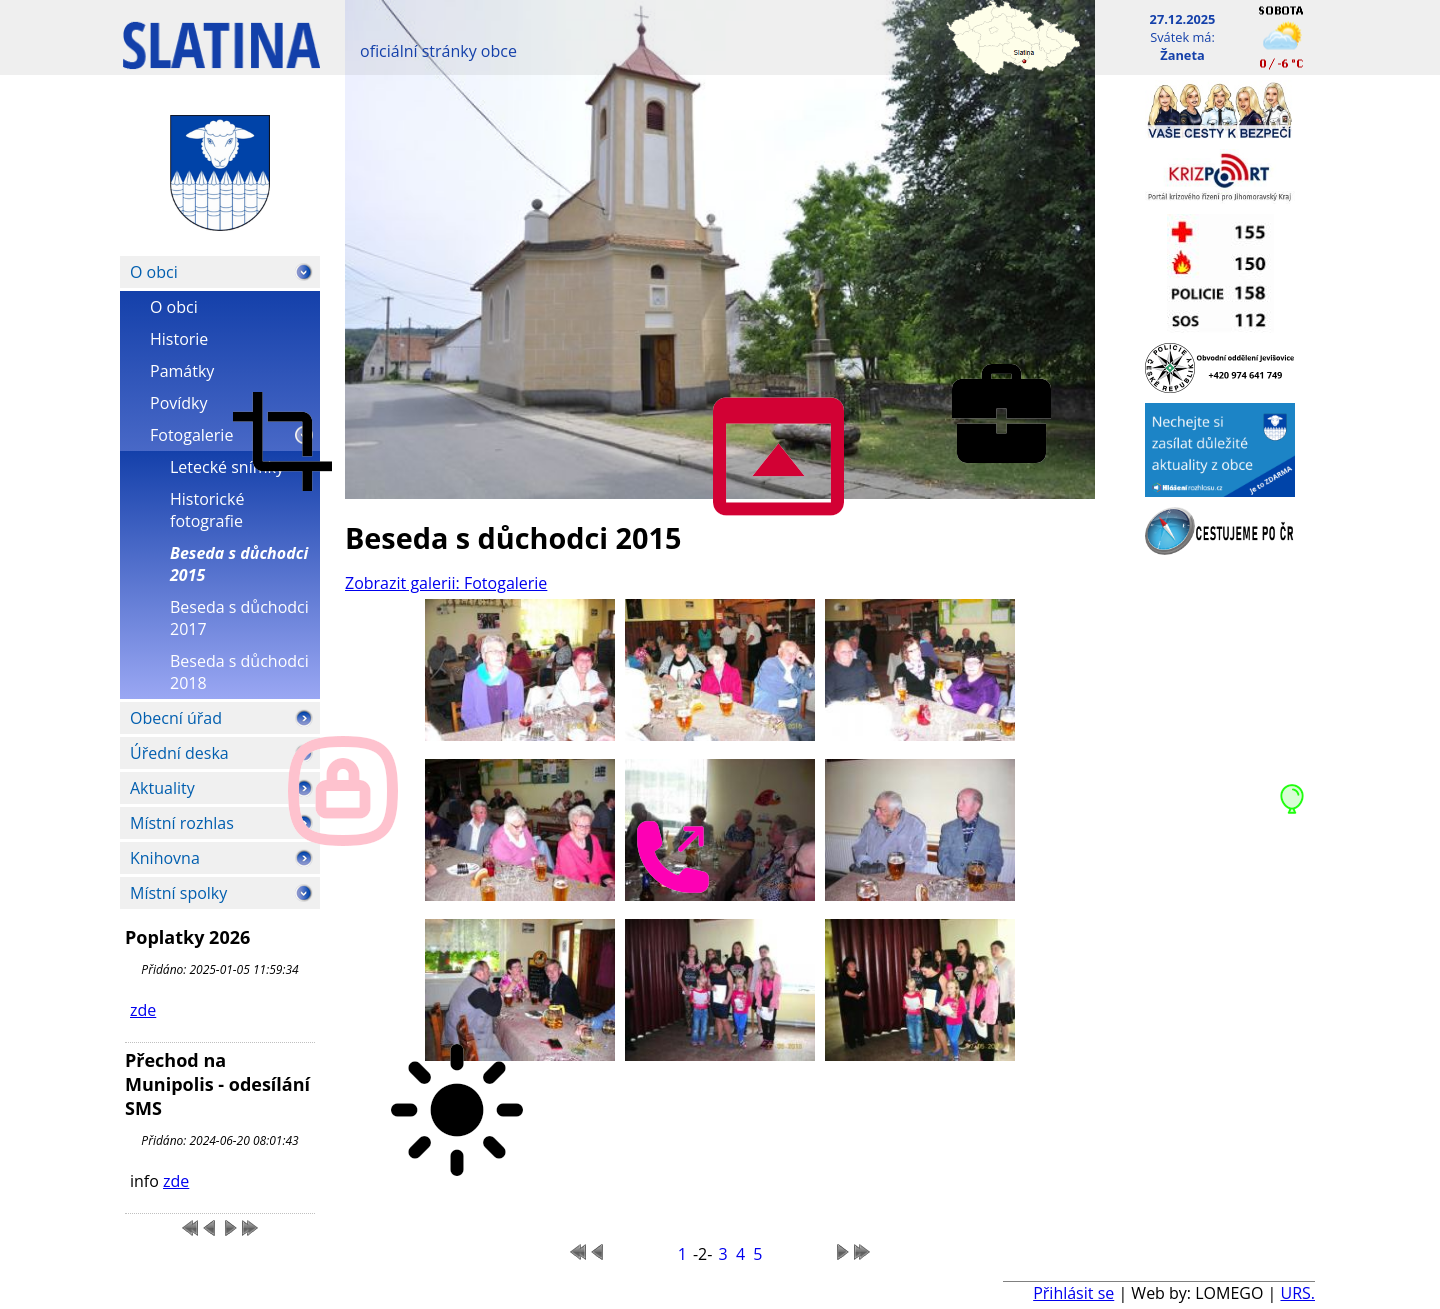  Describe the element at coordinates (1001, 413) in the screenshot. I see `view your portfolio or work samples` at that location.